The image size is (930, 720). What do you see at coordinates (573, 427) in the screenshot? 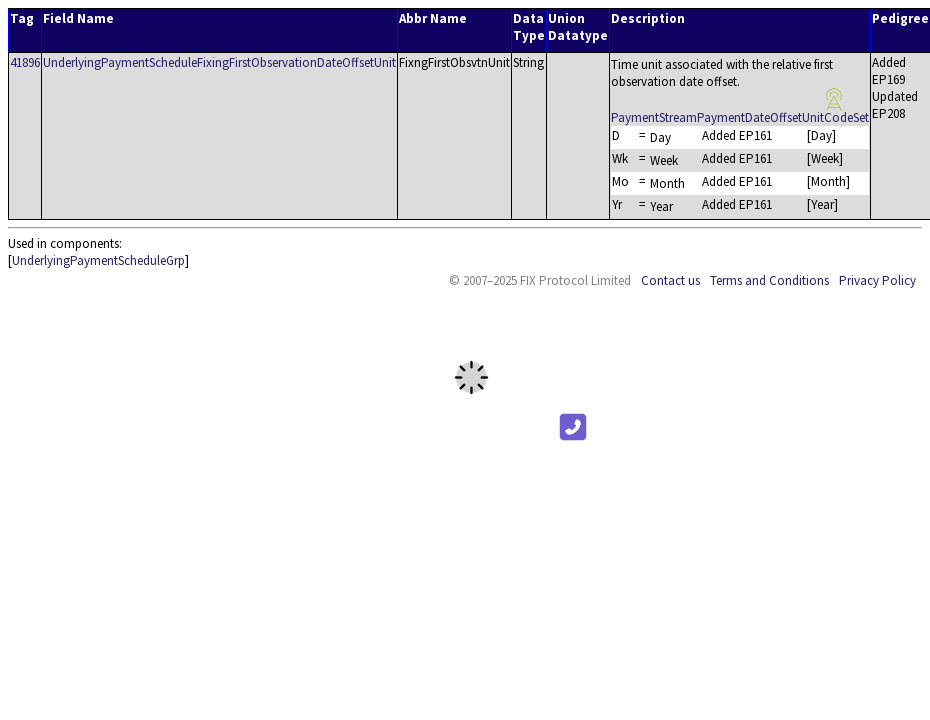
I see `make or receive a phone call` at bounding box center [573, 427].